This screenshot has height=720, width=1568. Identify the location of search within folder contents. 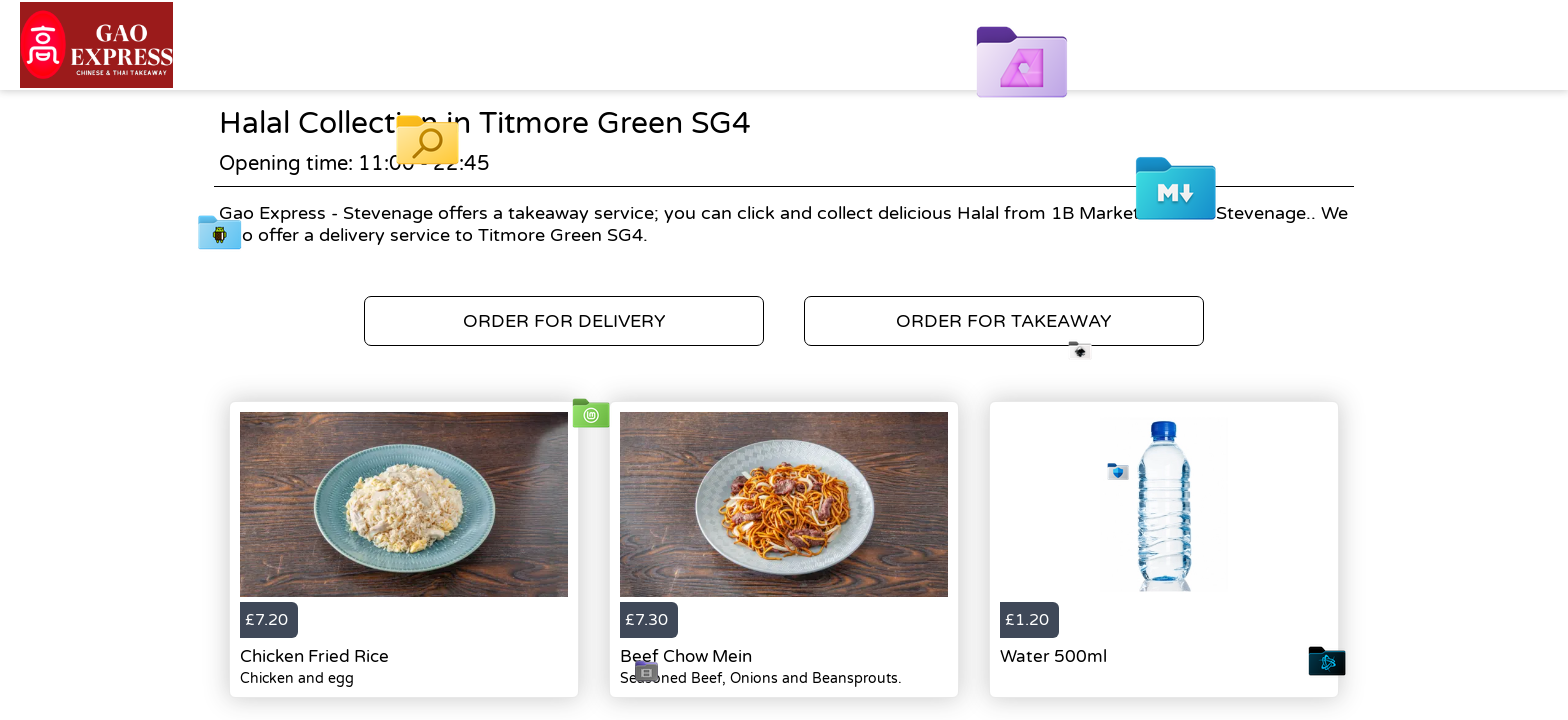
(427, 141).